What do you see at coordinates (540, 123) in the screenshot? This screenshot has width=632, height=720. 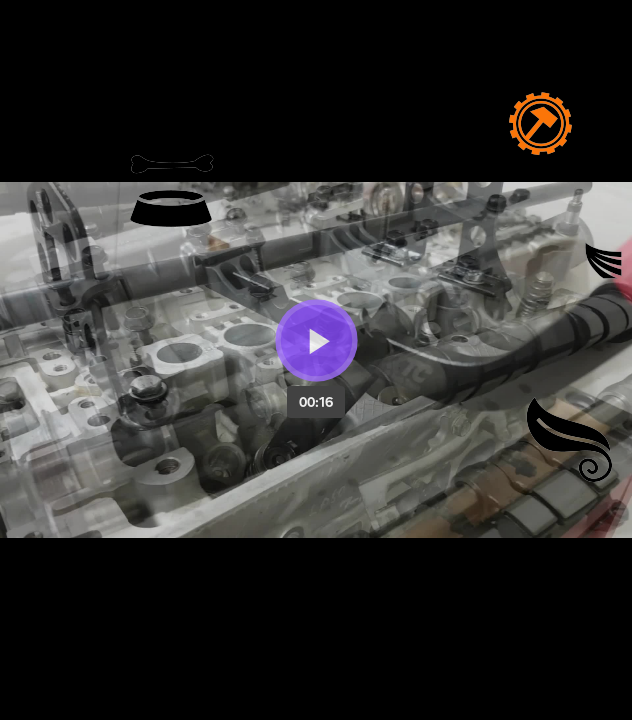 I see `access crafting or workshop settings` at bounding box center [540, 123].